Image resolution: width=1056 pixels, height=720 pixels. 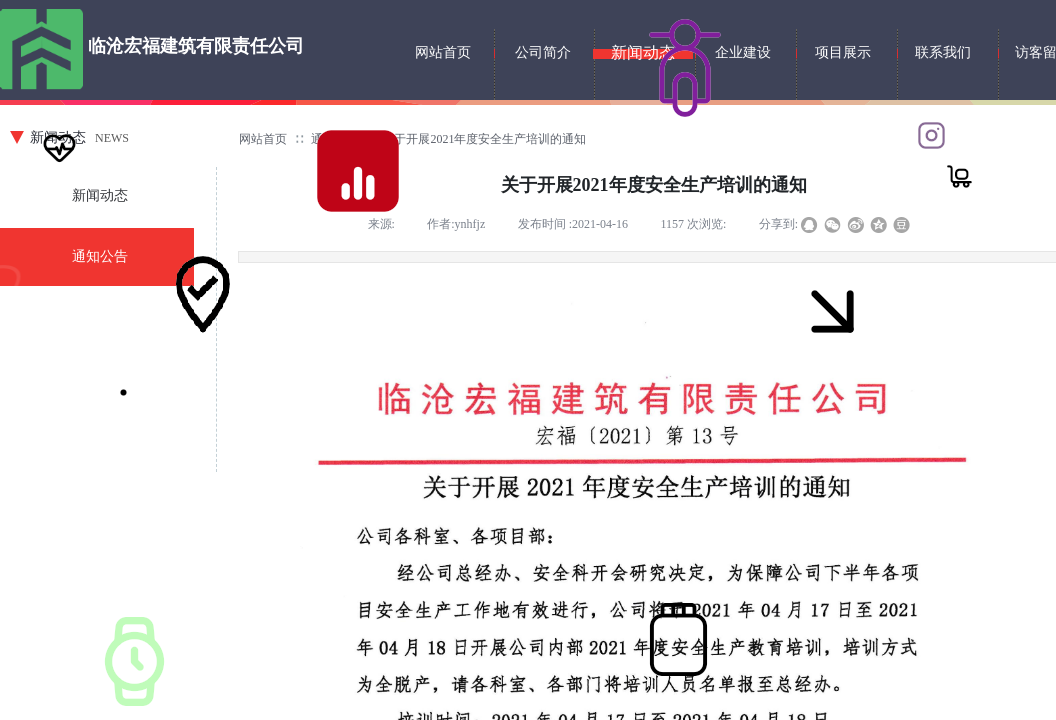 What do you see at coordinates (358, 171) in the screenshot?
I see `align content to bottom center of container` at bounding box center [358, 171].